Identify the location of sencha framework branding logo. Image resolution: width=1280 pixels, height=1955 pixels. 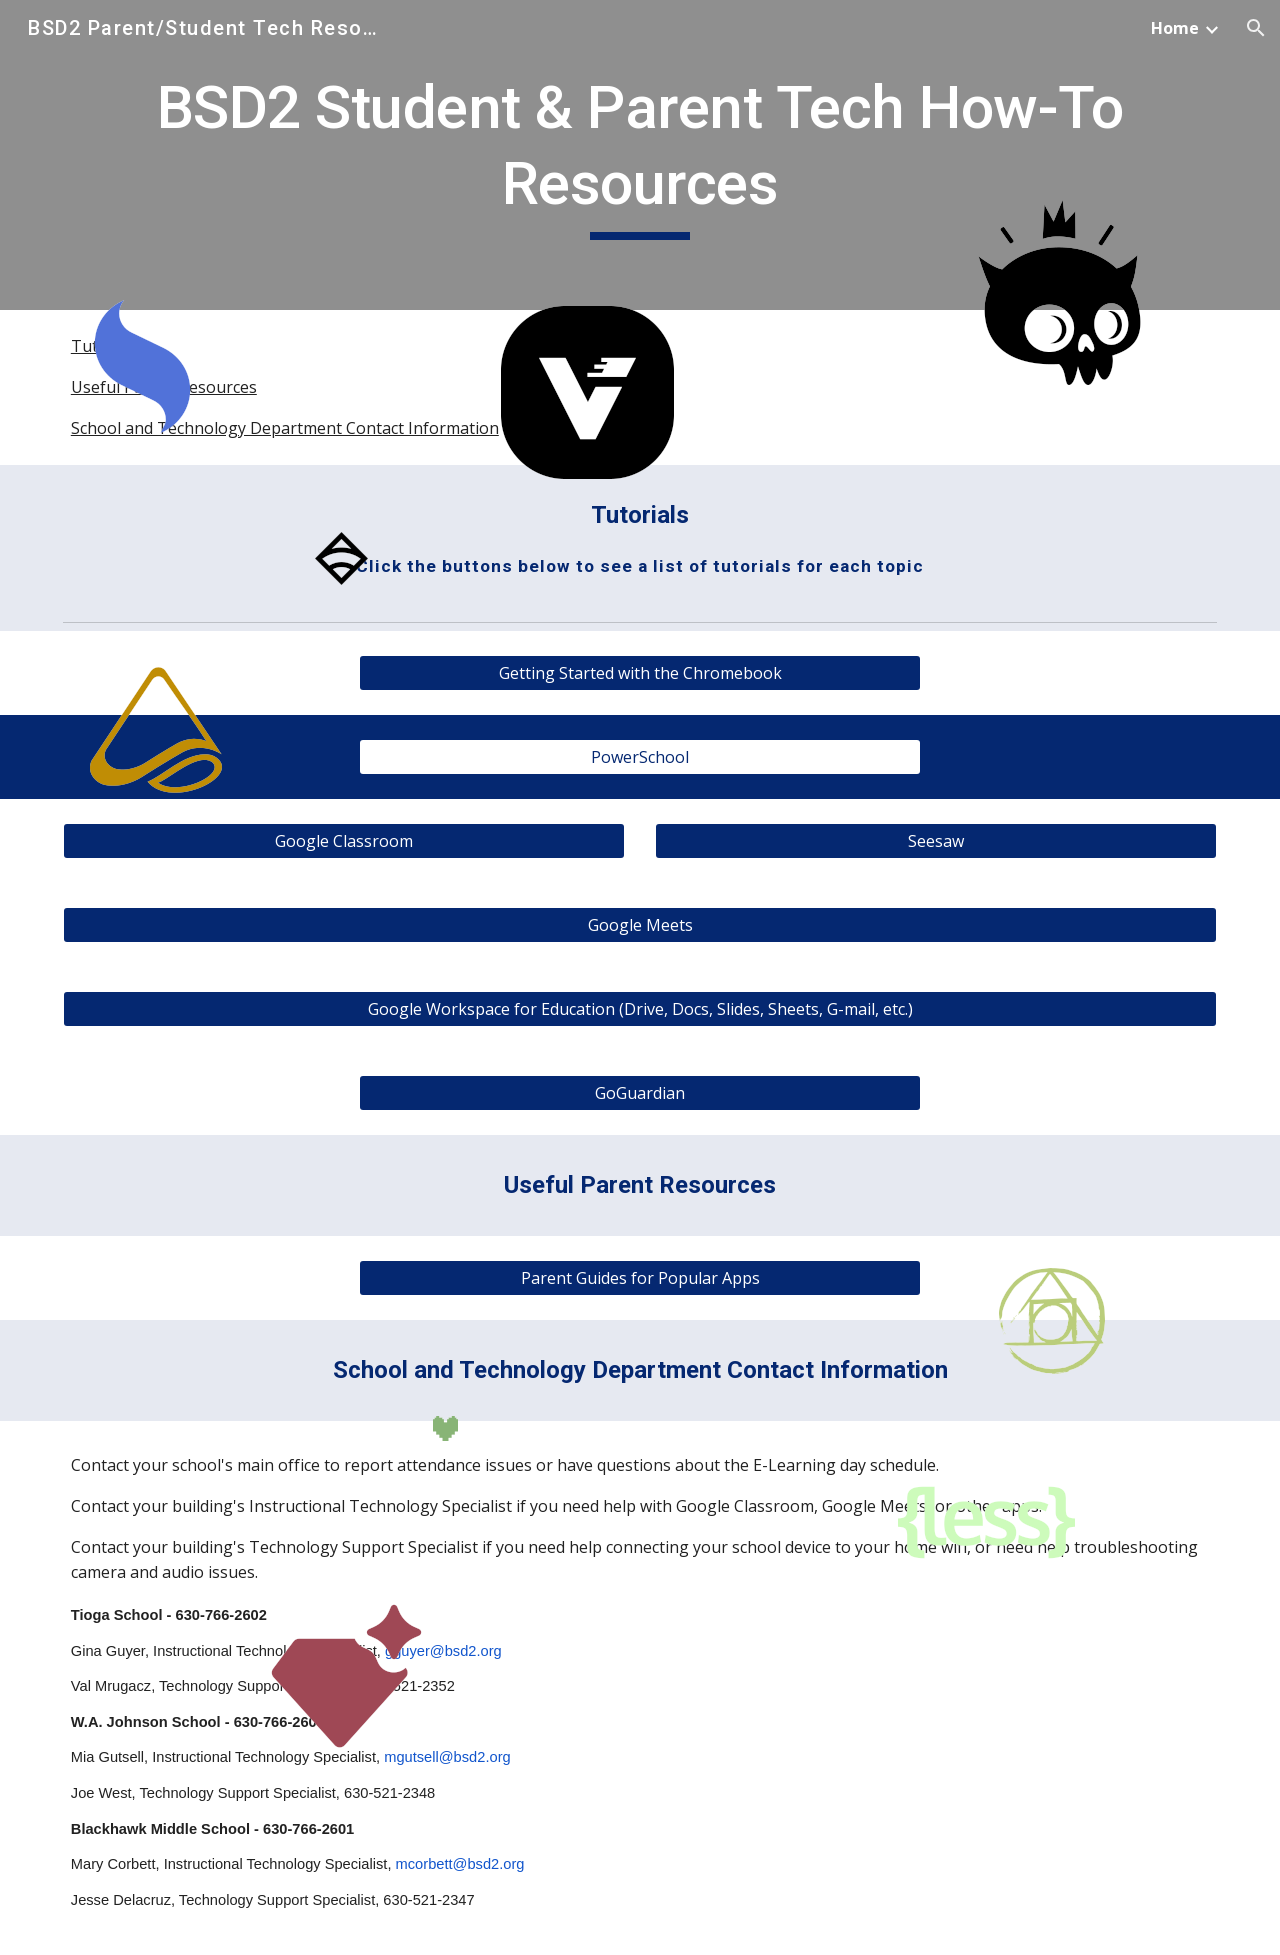
(142, 366).